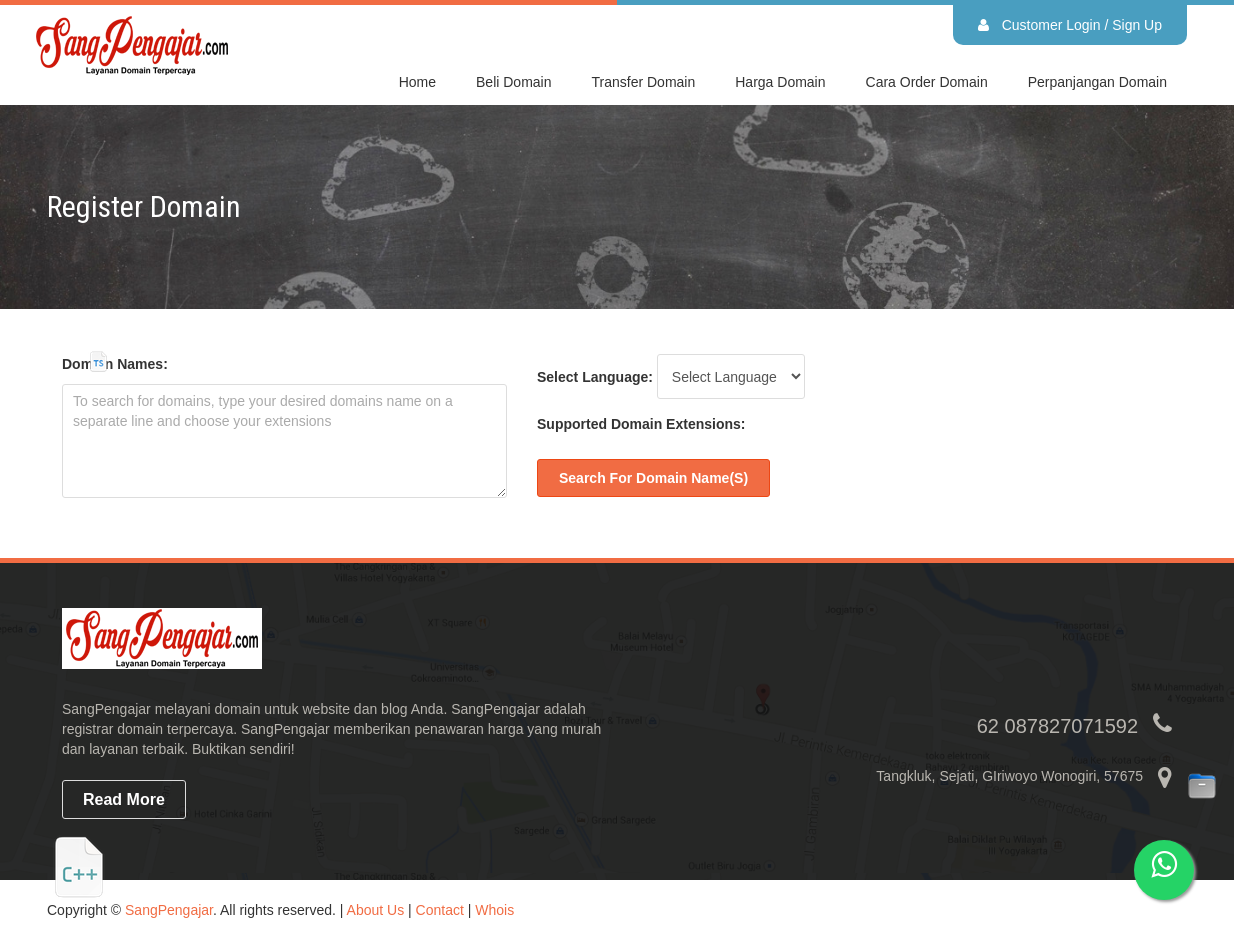 This screenshot has height=940, width=1234. What do you see at coordinates (79, 867) in the screenshot?
I see `a C++ source code file` at bounding box center [79, 867].